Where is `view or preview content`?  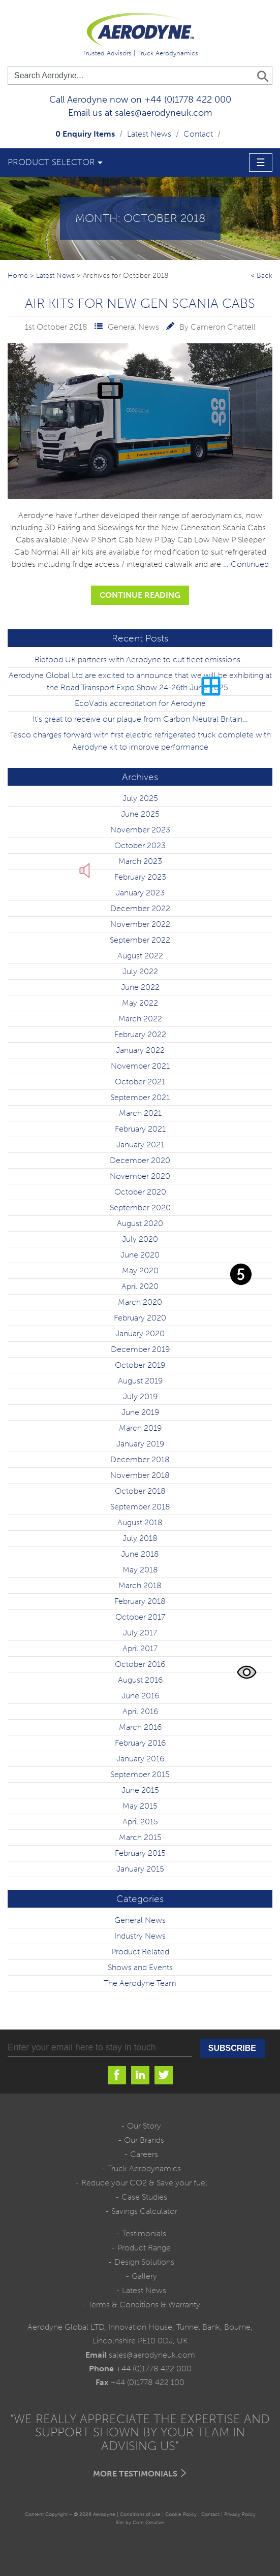
view or preview content is located at coordinates (246, 1672).